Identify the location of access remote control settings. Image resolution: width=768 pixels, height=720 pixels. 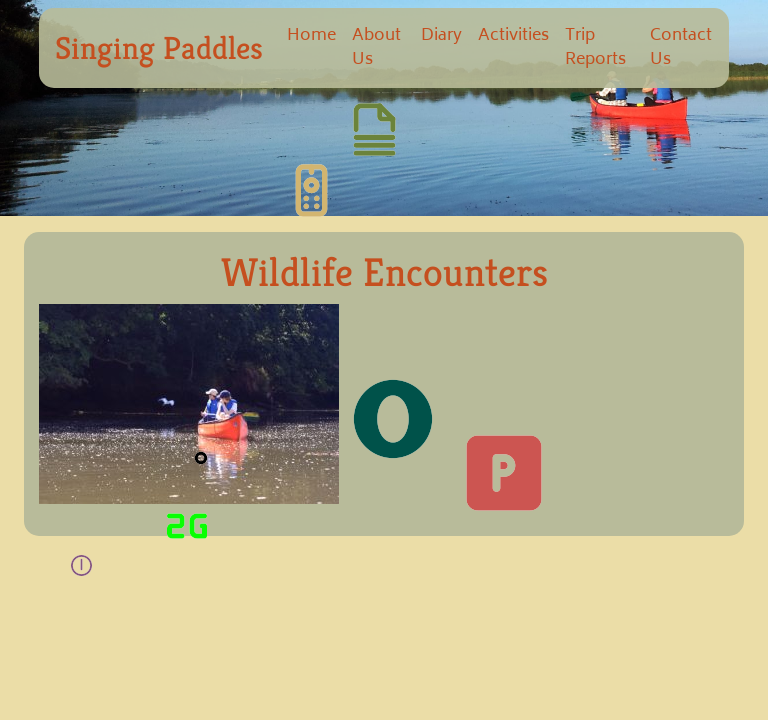
(311, 190).